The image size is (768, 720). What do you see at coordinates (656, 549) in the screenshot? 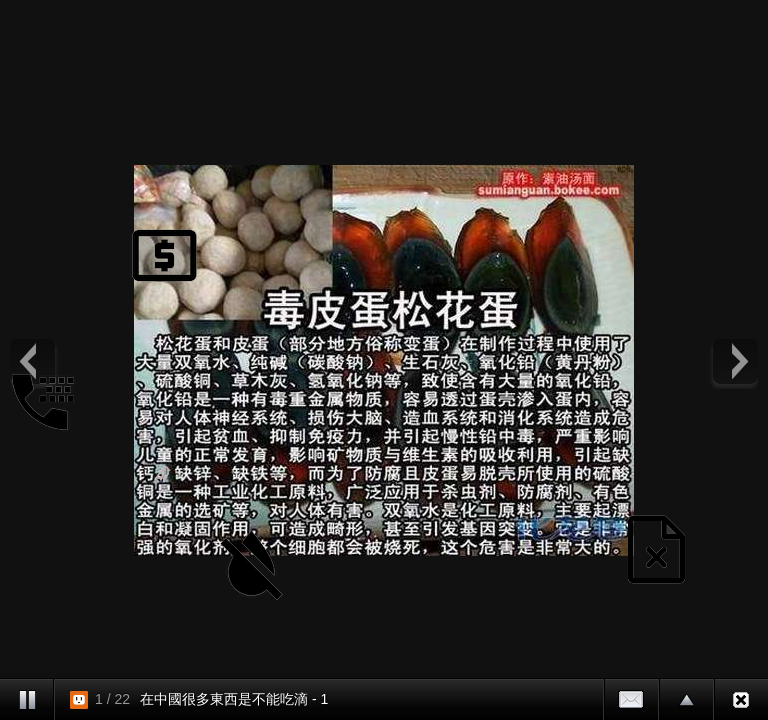
I see `delete or remove a file` at bounding box center [656, 549].